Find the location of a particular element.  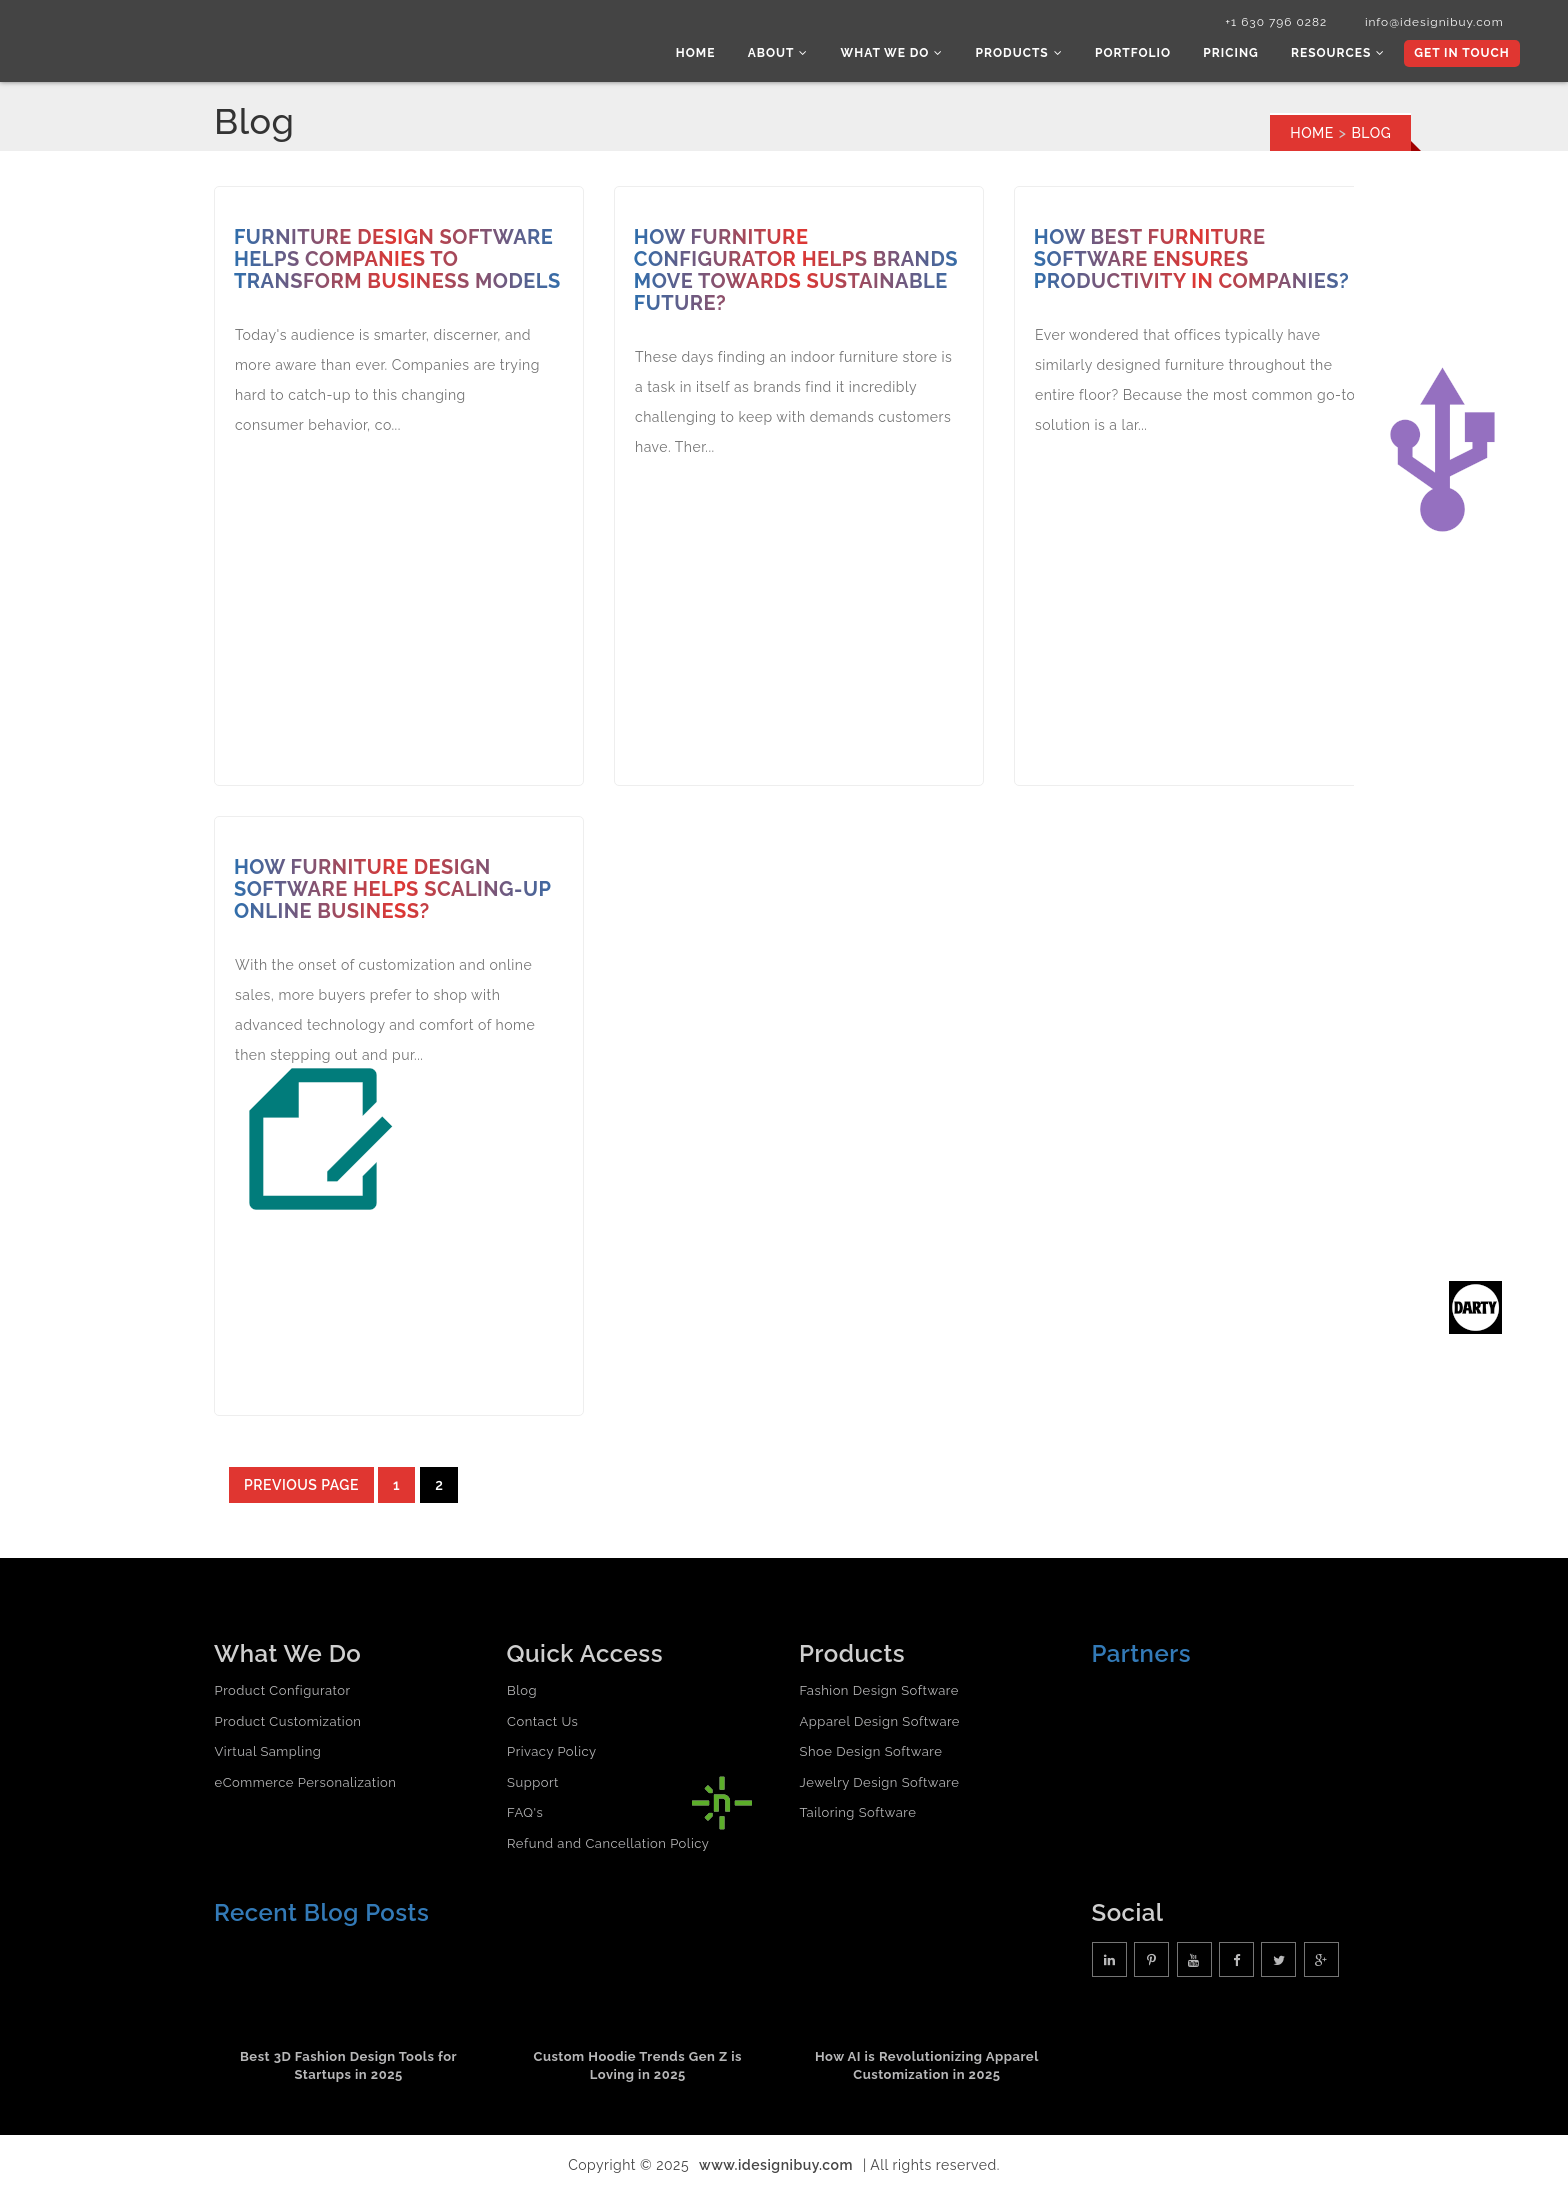

Darty retail store app or website is located at coordinates (1475, 1307).